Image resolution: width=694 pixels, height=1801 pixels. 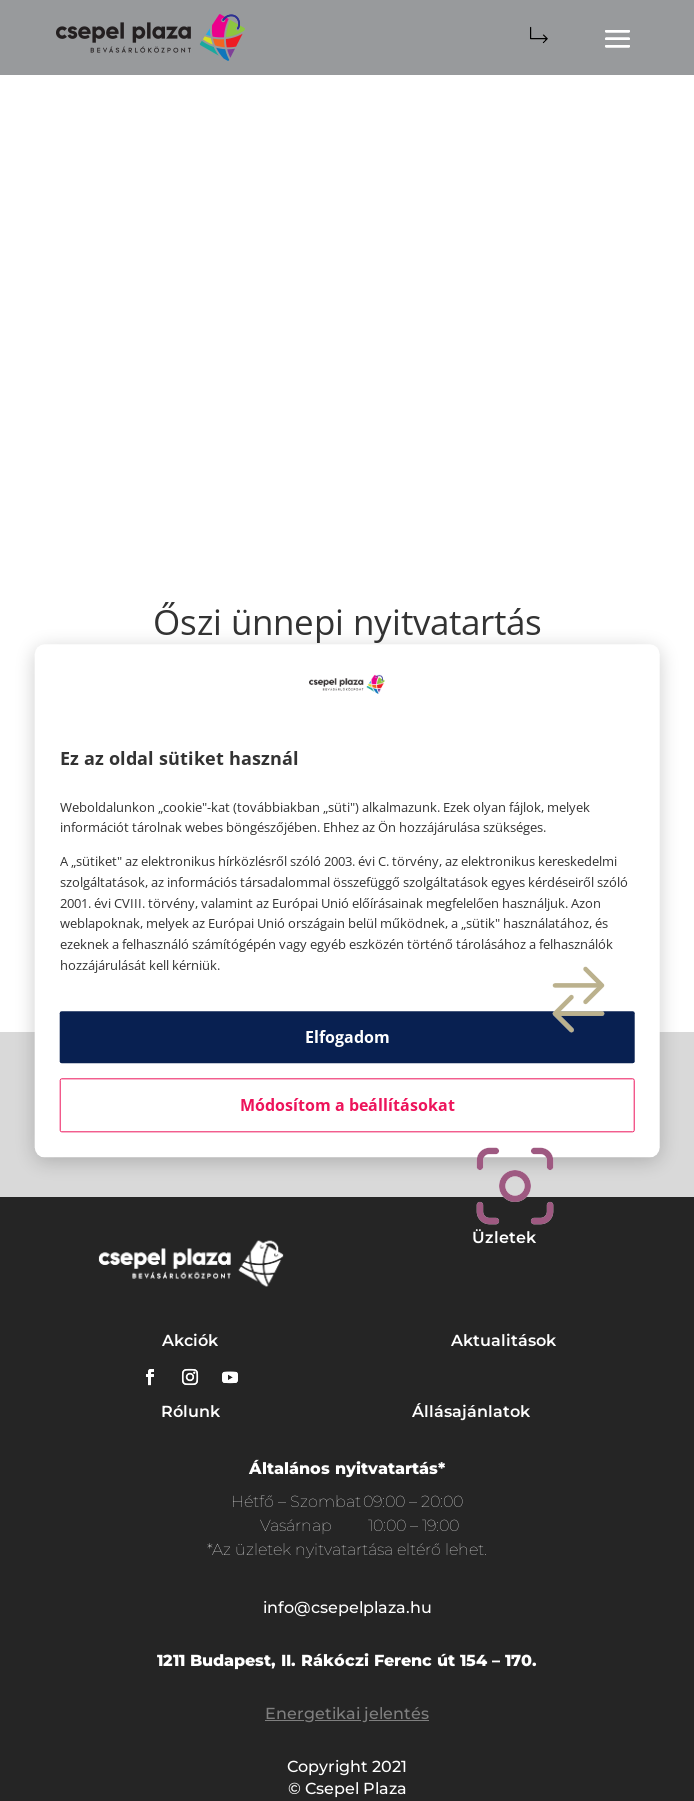 What do you see at coordinates (539, 35) in the screenshot?
I see `navigate to a nested or child item` at bounding box center [539, 35].